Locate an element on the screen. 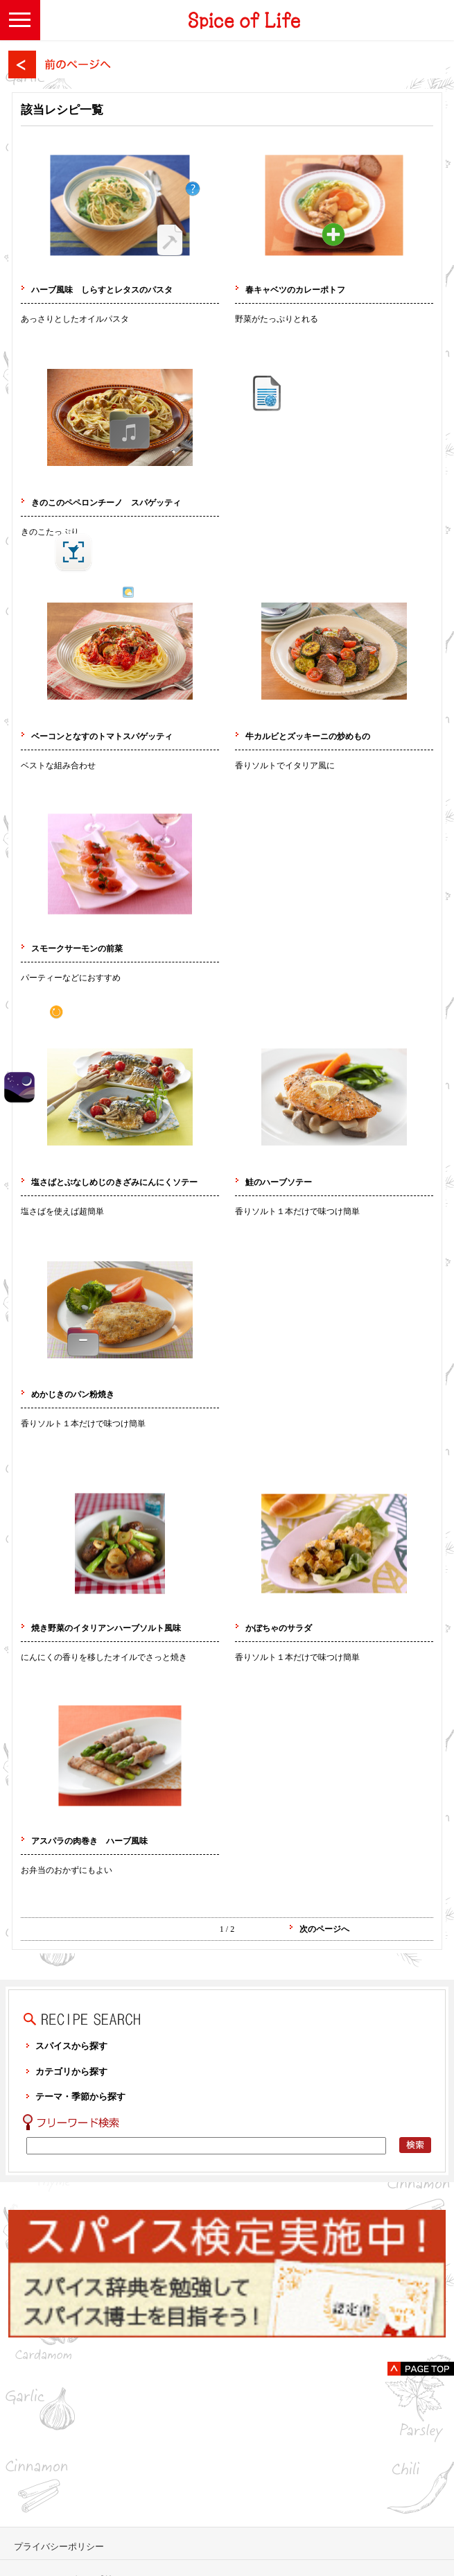  open a libreoffice web document is located at coordinates (267, 393).